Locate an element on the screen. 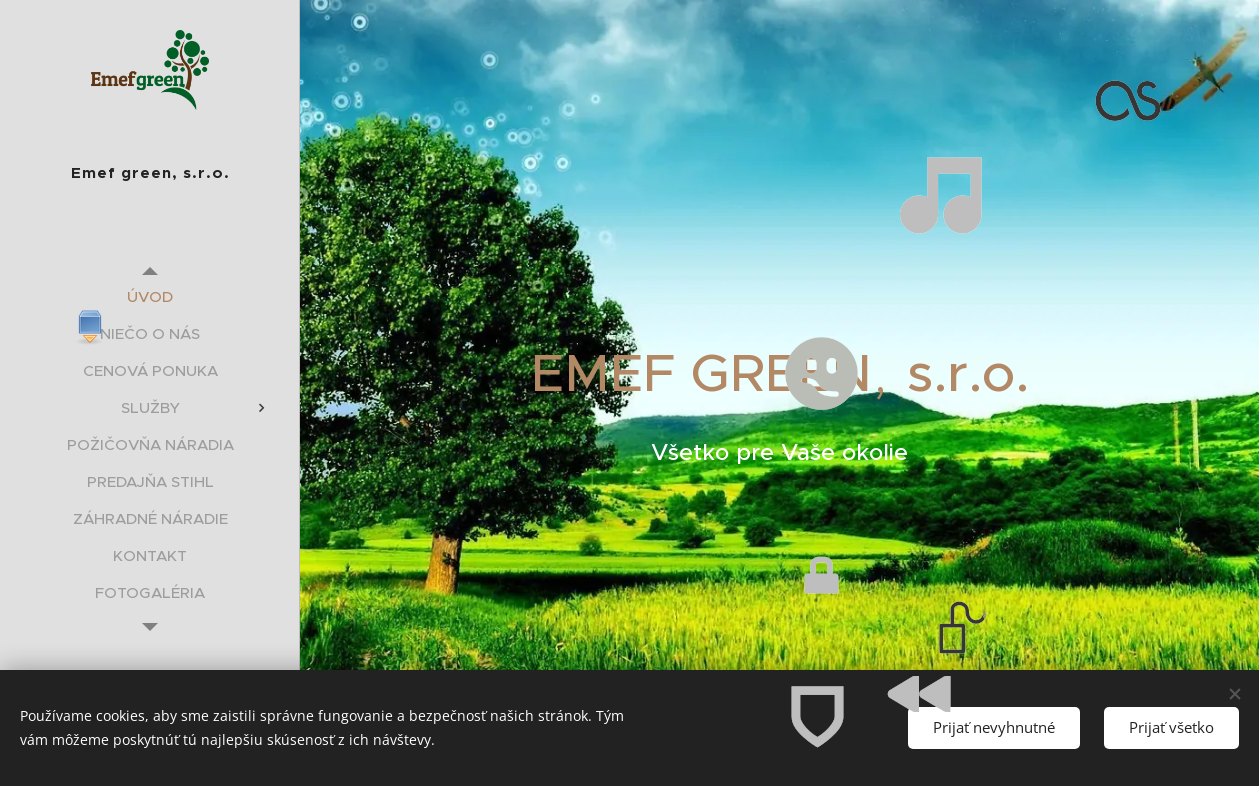 Image resolution: width=1259 pixels, height=786 pixels. audio file type indicator is located at coordinates (943, 195).